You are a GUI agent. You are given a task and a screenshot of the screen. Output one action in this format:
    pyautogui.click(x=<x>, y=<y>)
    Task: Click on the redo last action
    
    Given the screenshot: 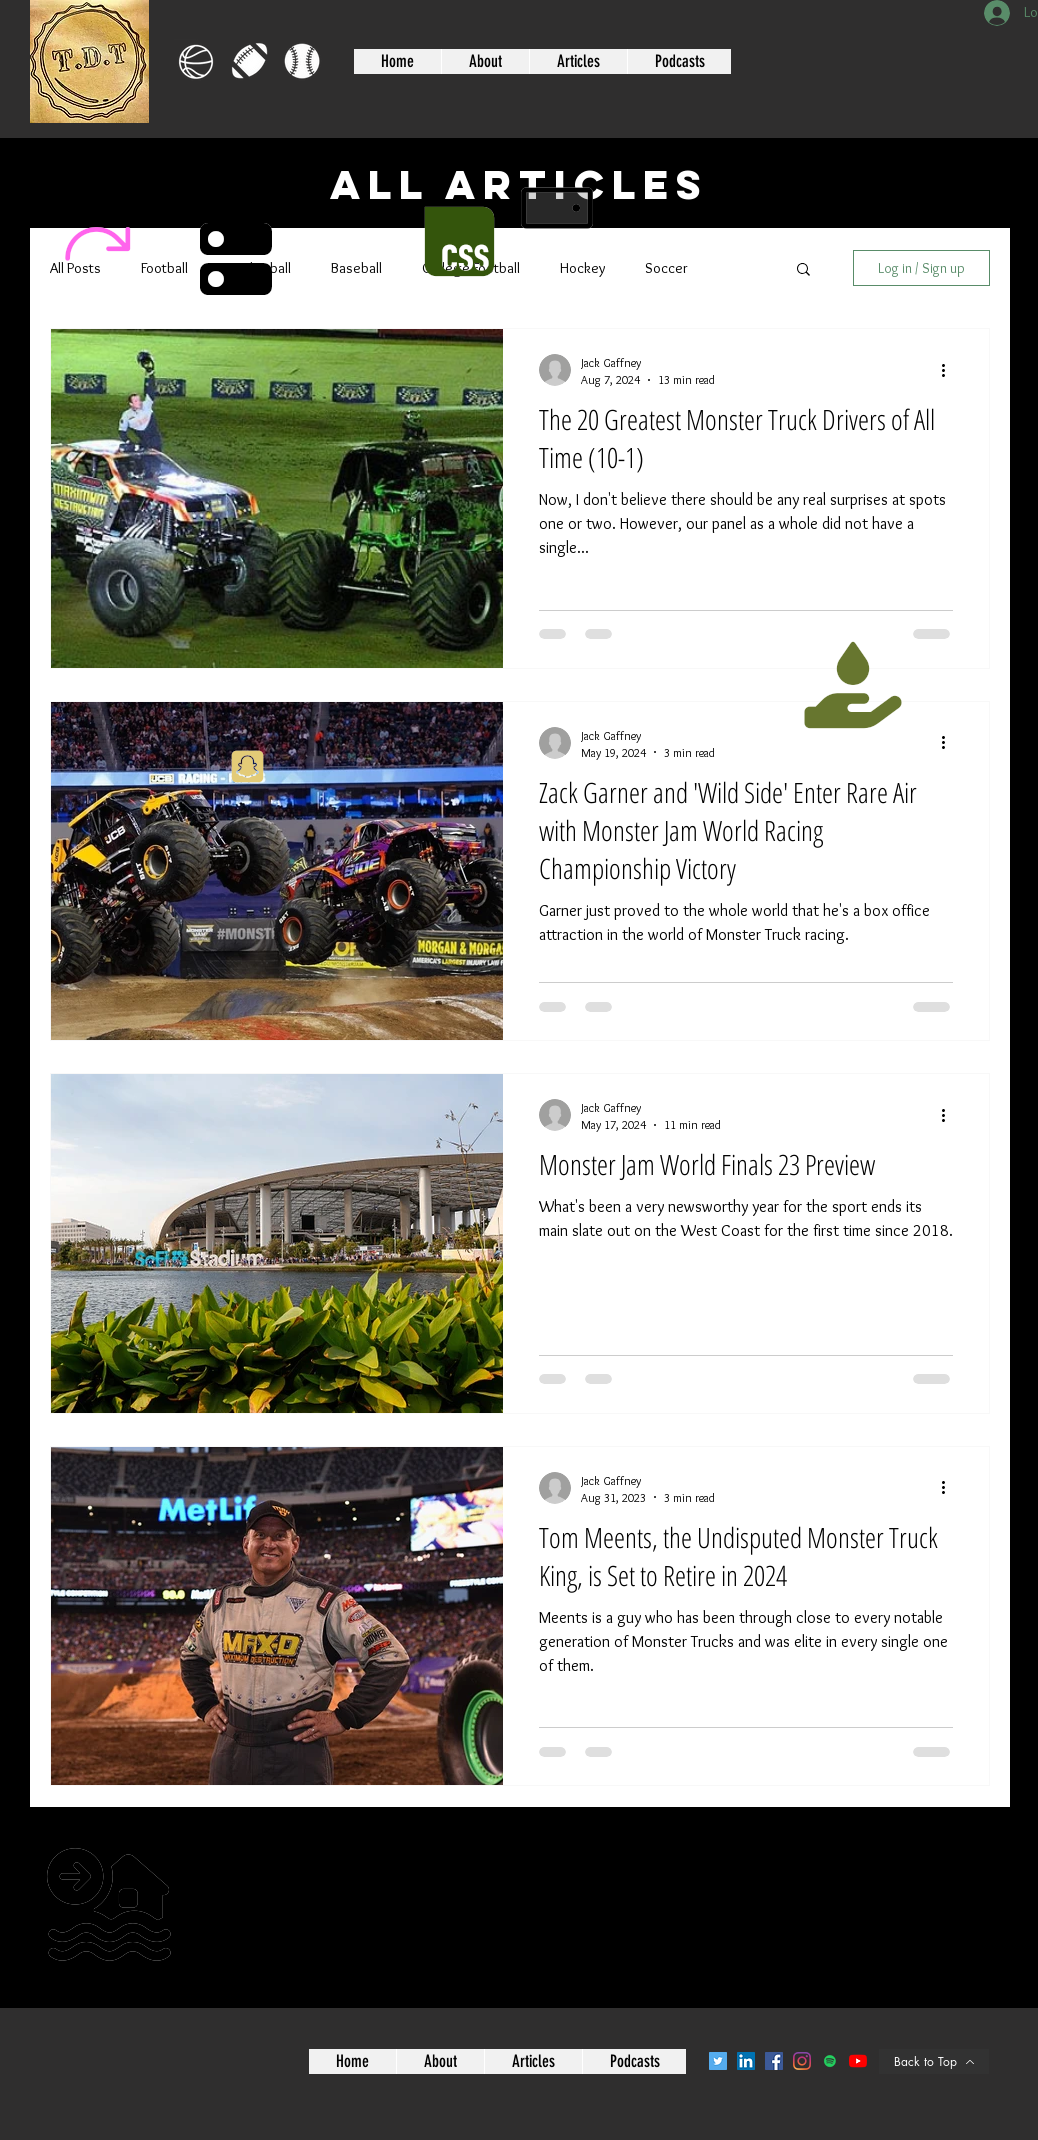 What is the action you would take?
    pyautogui.click(x=96, y=241)
    